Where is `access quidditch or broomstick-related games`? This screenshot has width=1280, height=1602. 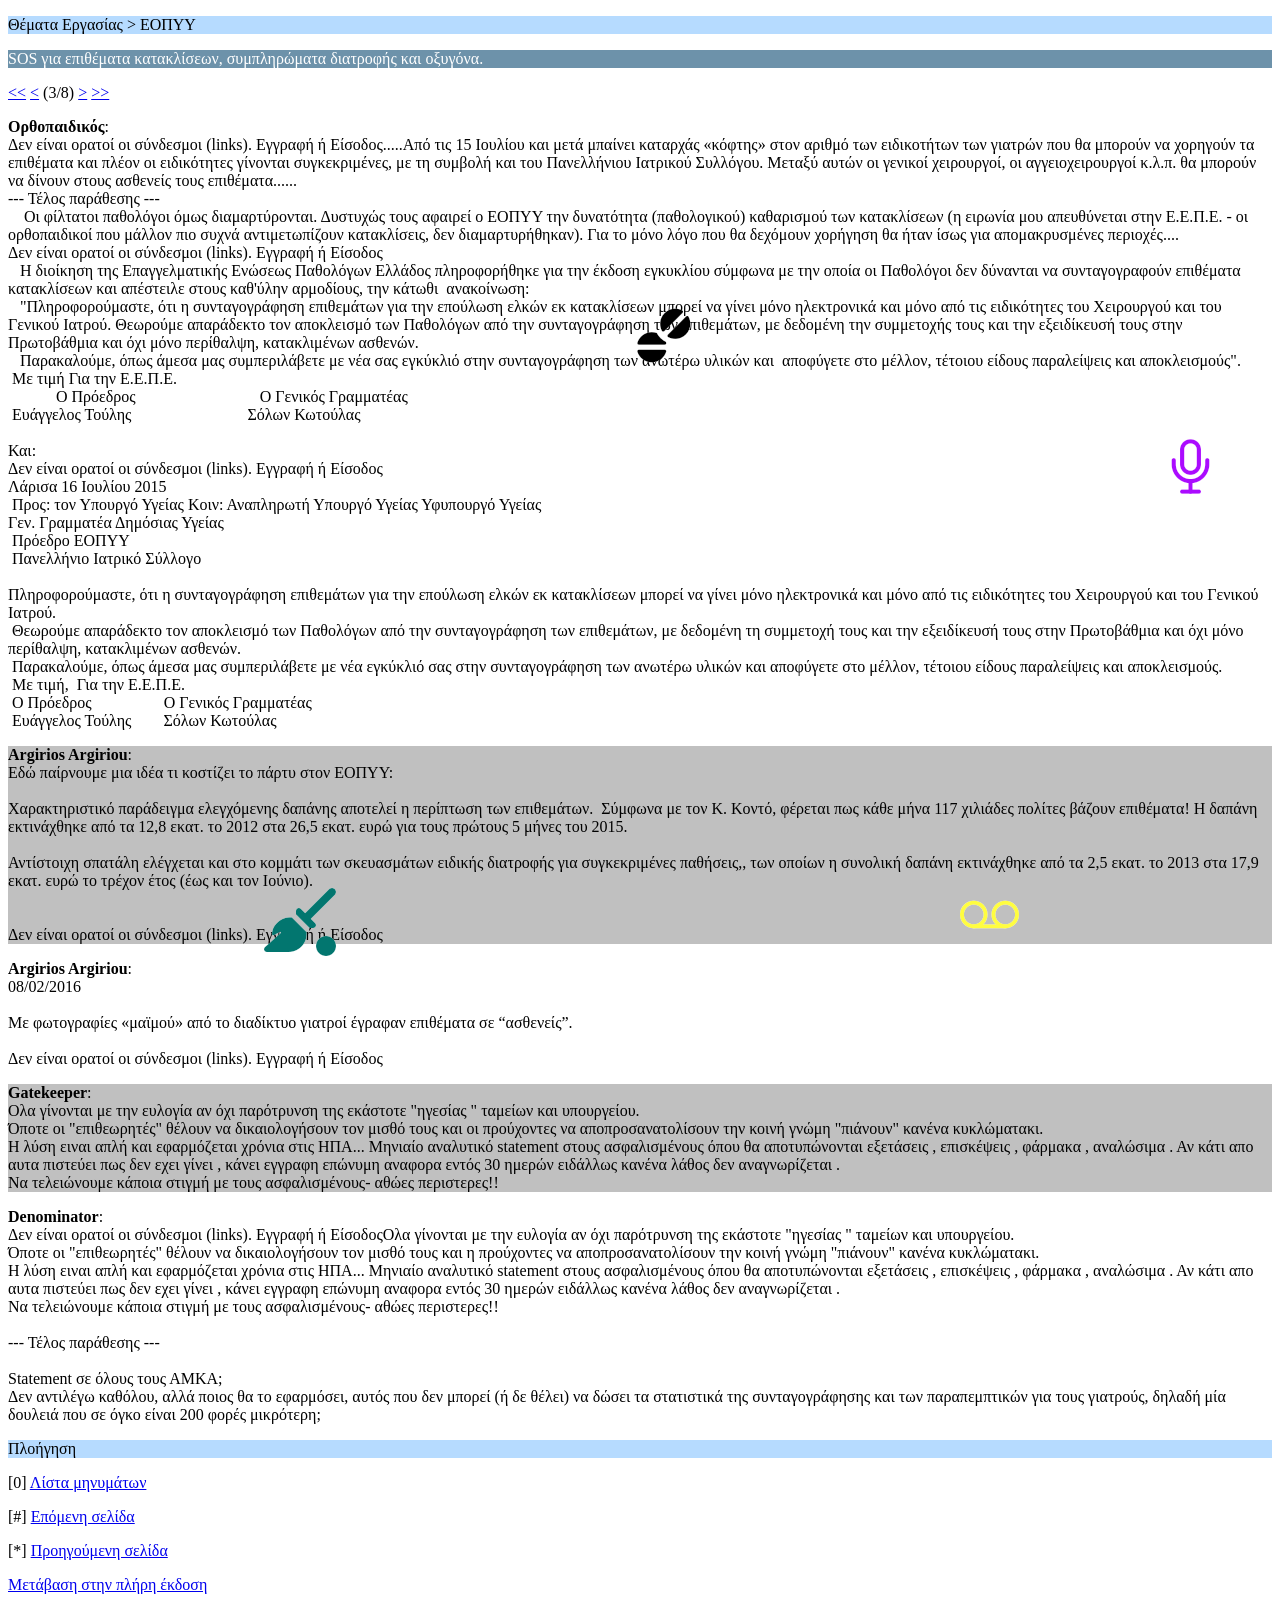
access quidditch or broomstick-related games is located at coordinates (300, 920).